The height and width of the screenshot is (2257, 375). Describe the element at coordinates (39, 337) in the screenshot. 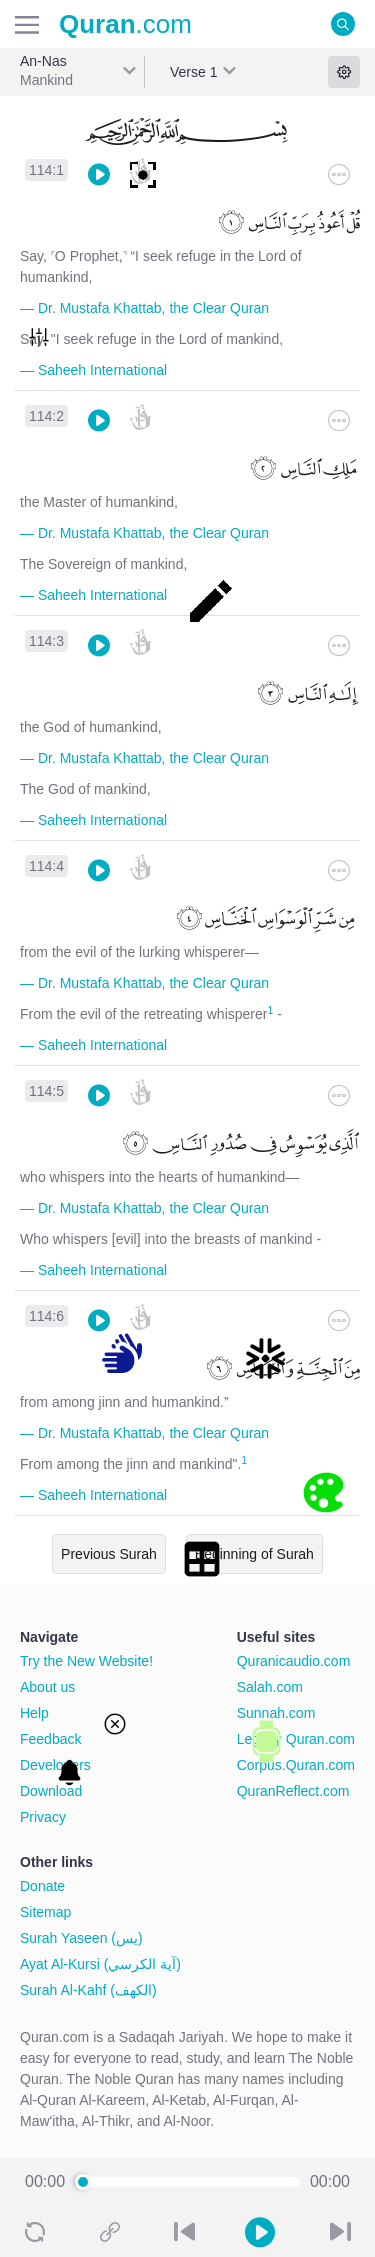

I see `adjust settings or preferences` at that location.